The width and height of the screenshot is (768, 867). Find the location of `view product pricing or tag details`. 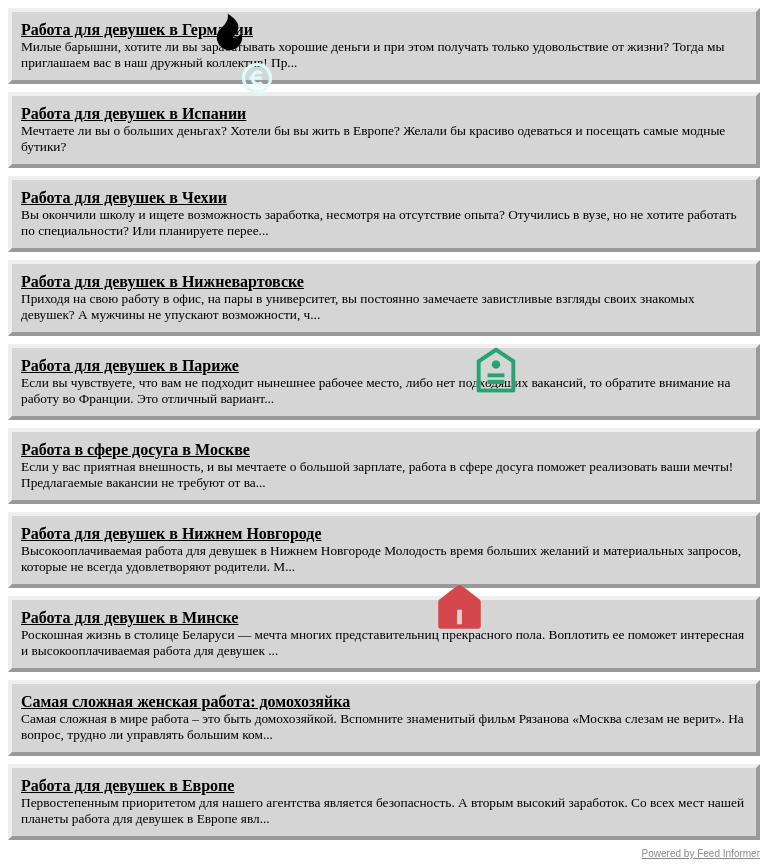

view product pricing or tag details is located at coordinates (496, 371).